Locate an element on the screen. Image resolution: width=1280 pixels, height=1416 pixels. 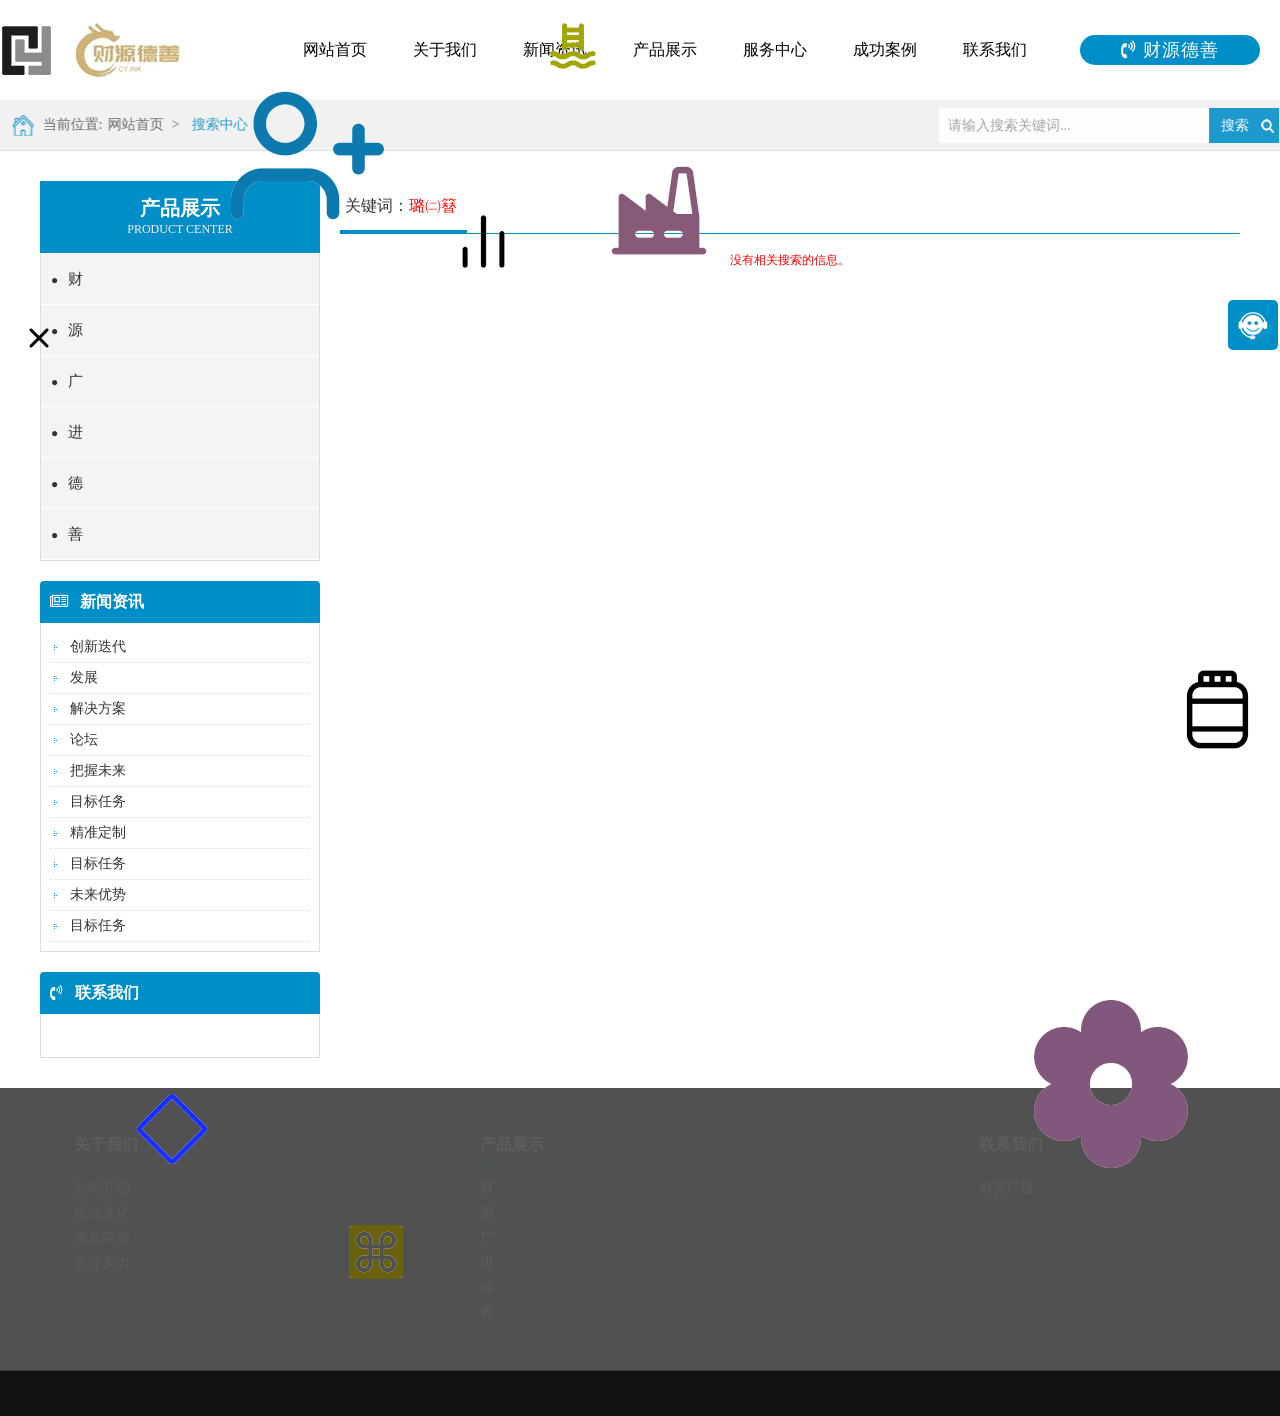
add a new contact or friend is located at coordinates (307, 155).